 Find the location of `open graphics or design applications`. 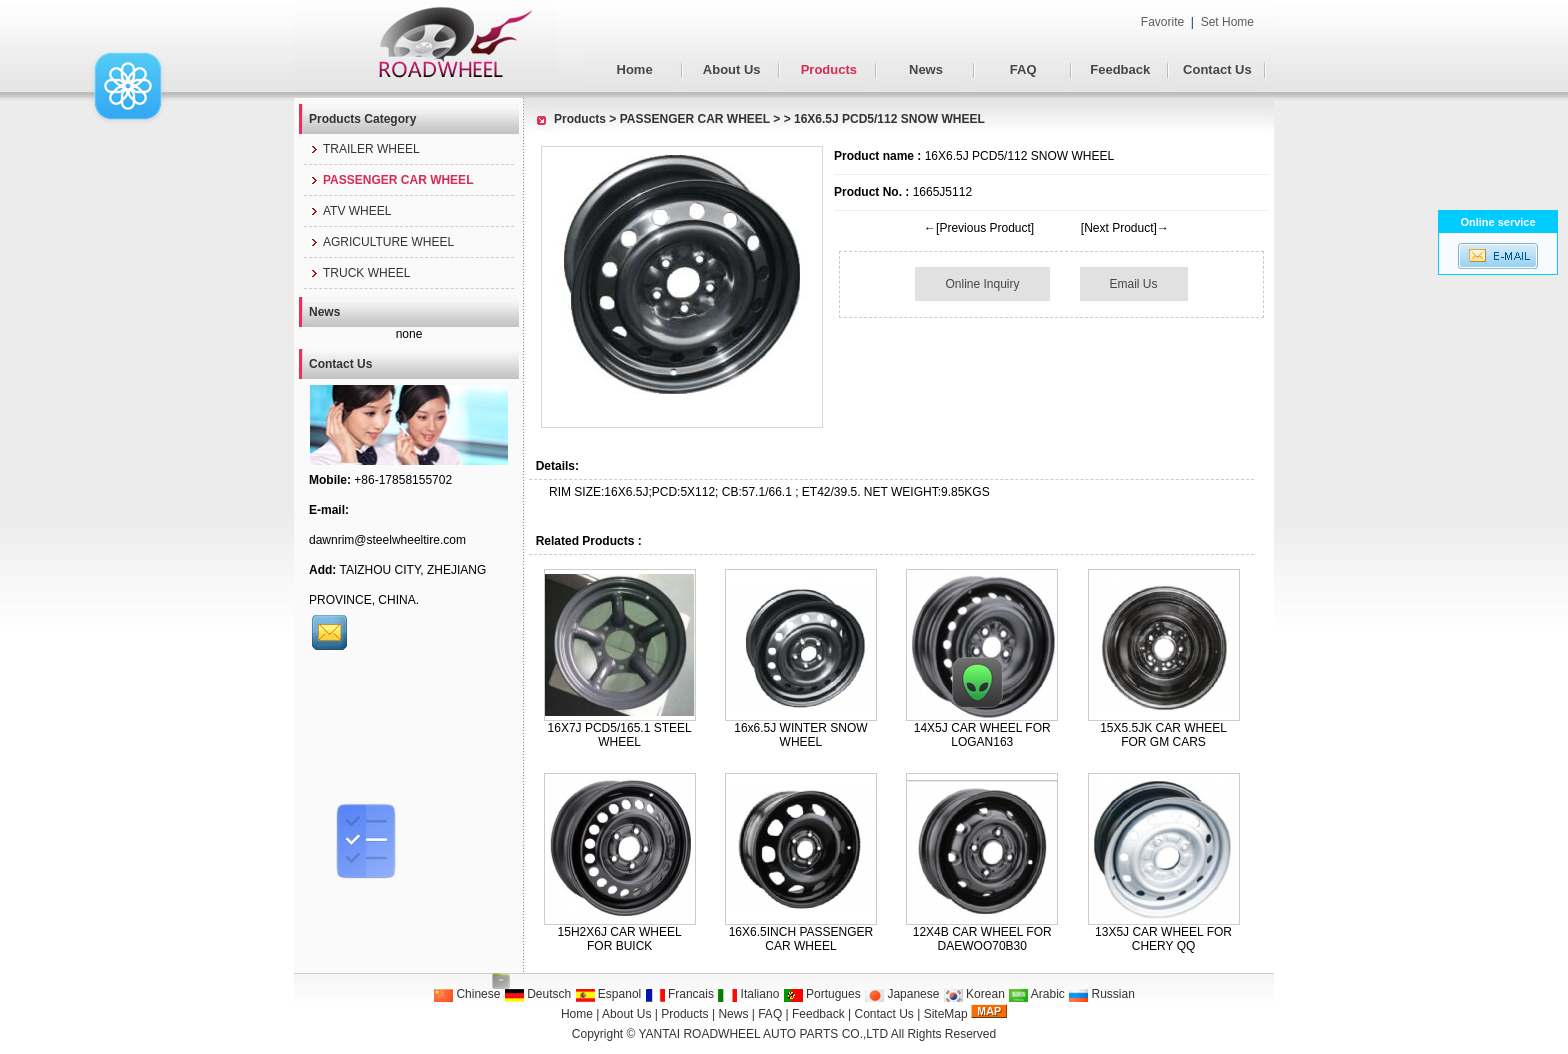

open graphics or design applications is located at coordinates (128, 86).